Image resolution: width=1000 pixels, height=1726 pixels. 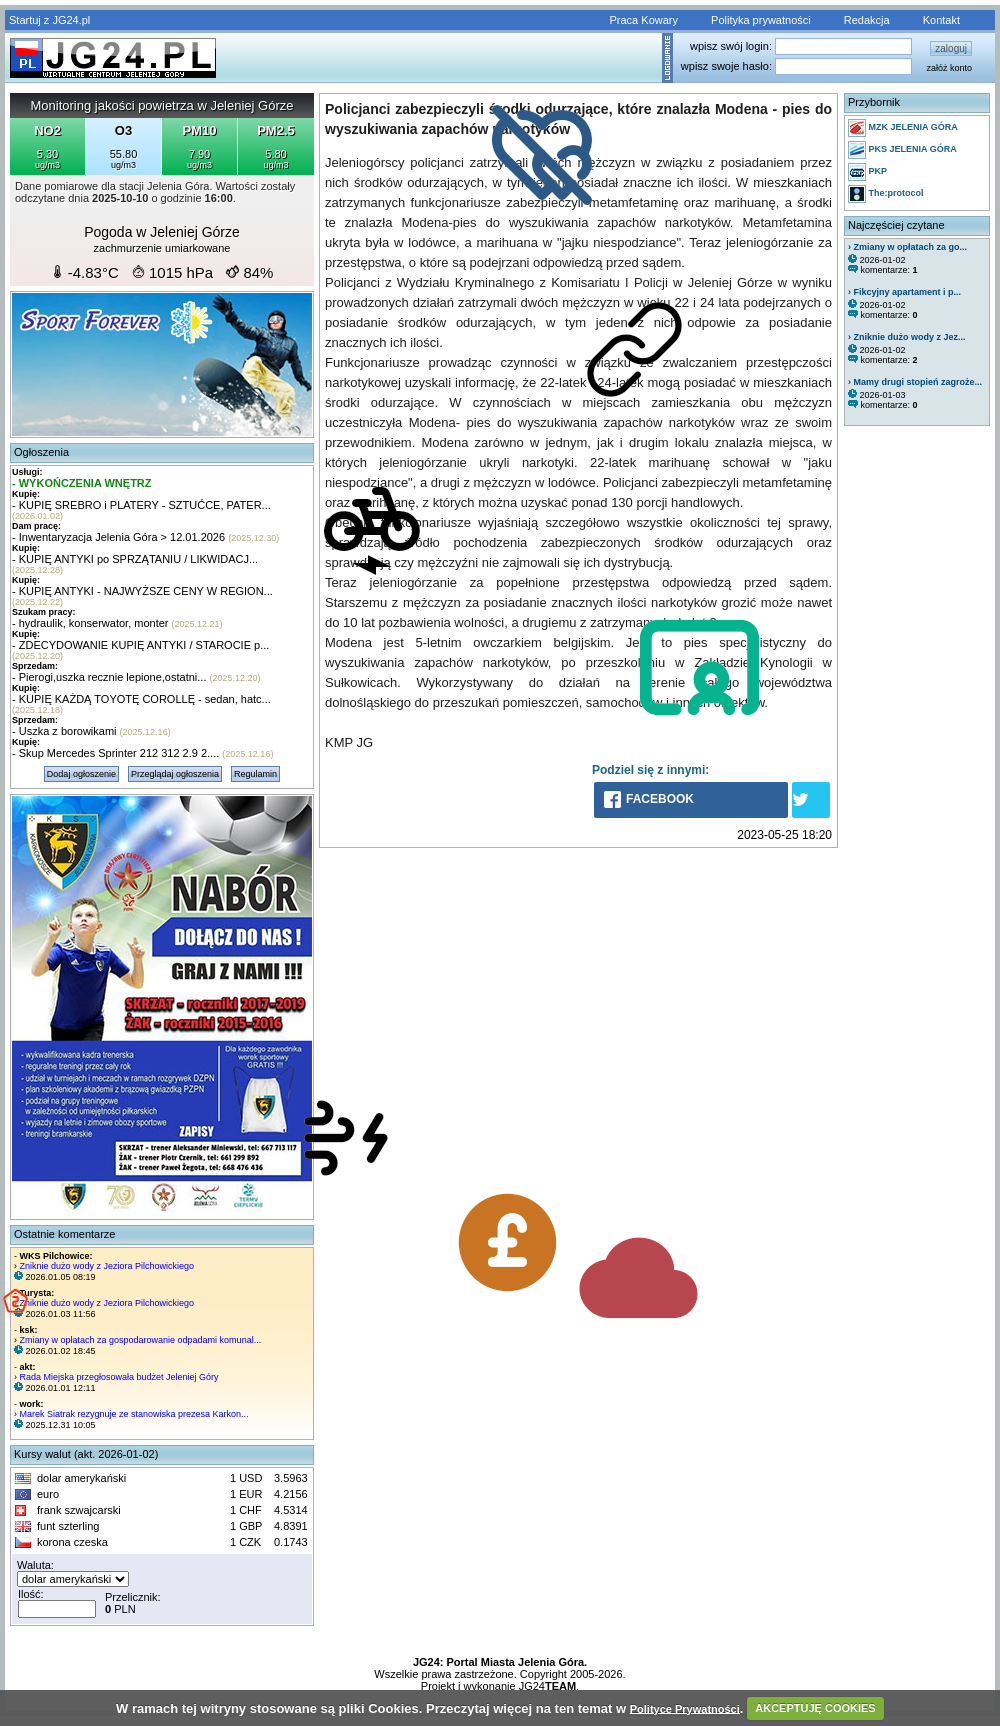 I want to click on view balance in British pounds, so click(x=507, y=1242).